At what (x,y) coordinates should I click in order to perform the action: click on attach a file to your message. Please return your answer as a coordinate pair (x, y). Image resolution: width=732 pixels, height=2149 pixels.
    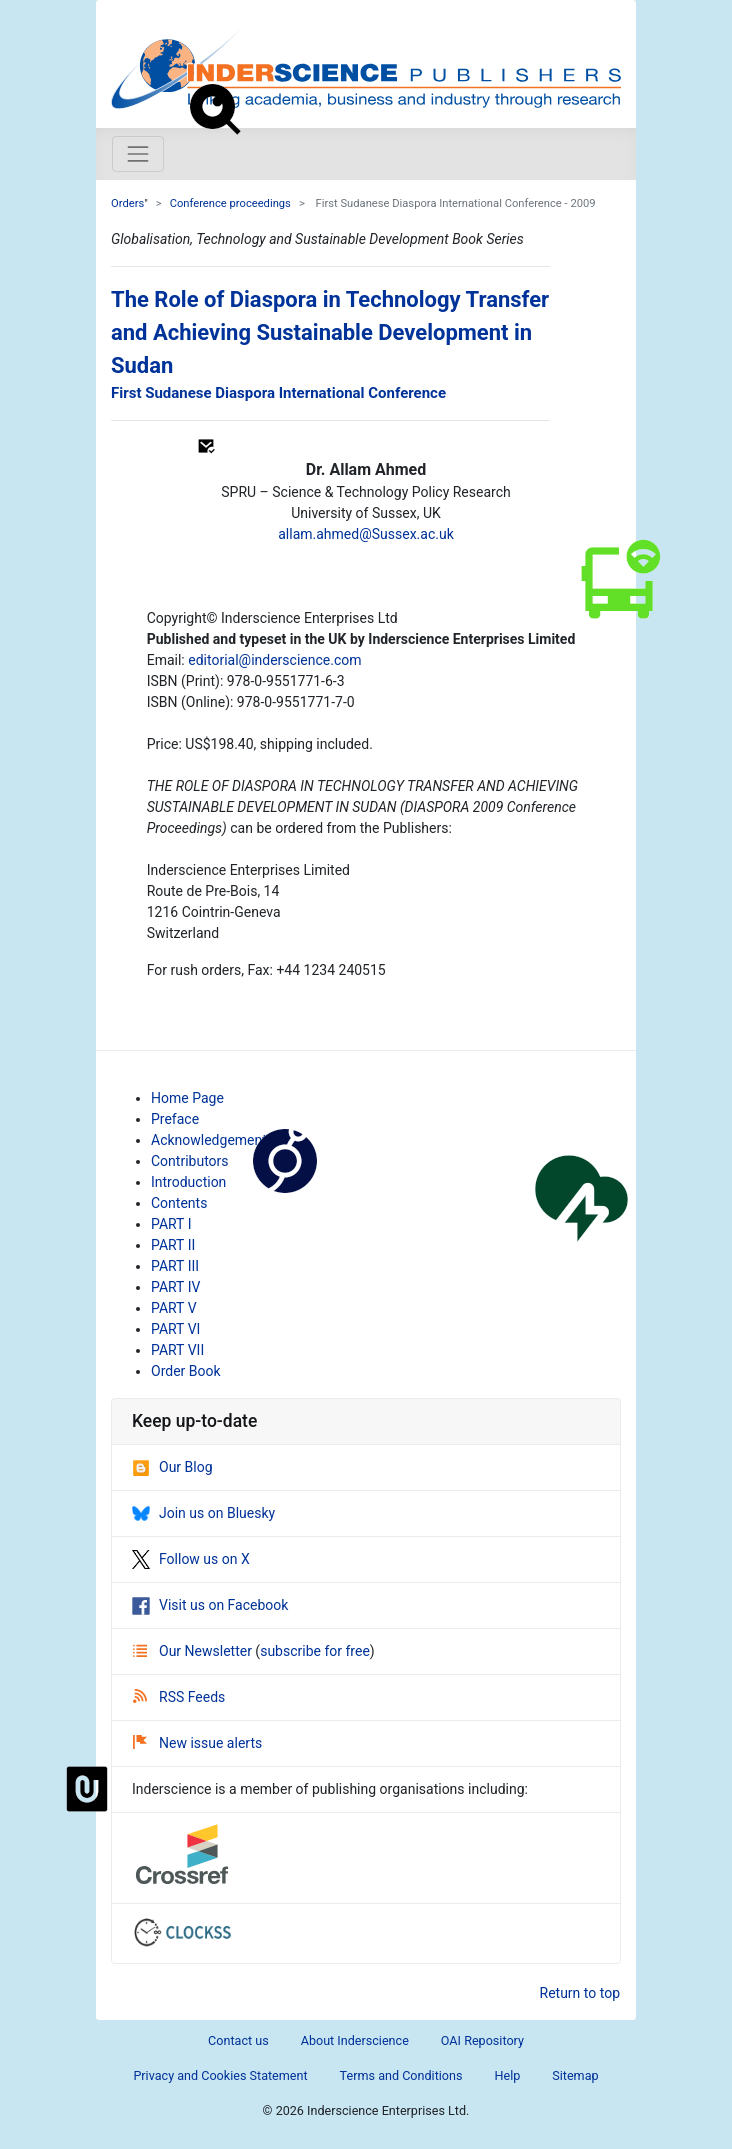
    Looking at the image, I should click on (87, 1789).